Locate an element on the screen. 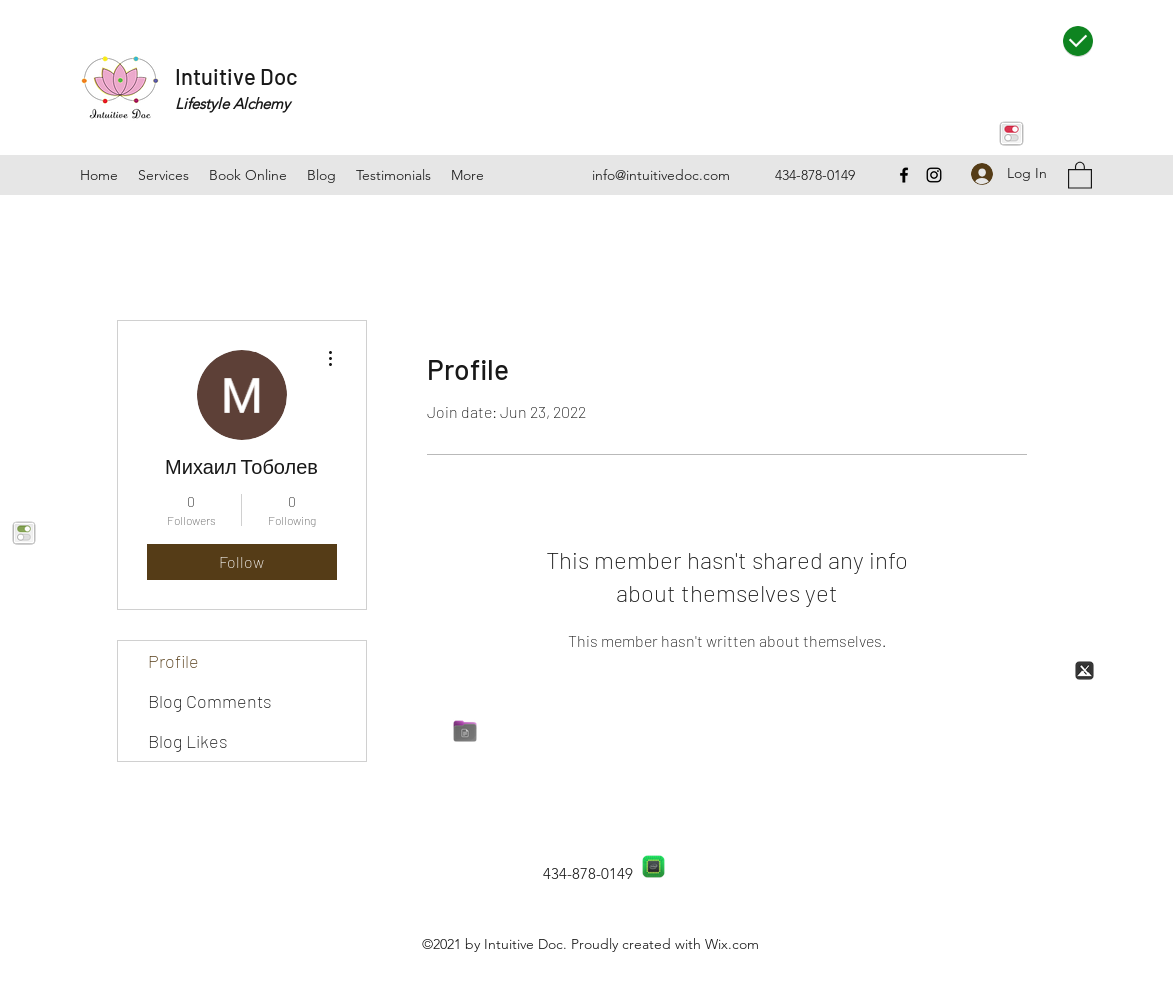 The image size is (1173, 990). indicates file is synced and shared successfully is located at coordinates (1078, 41).